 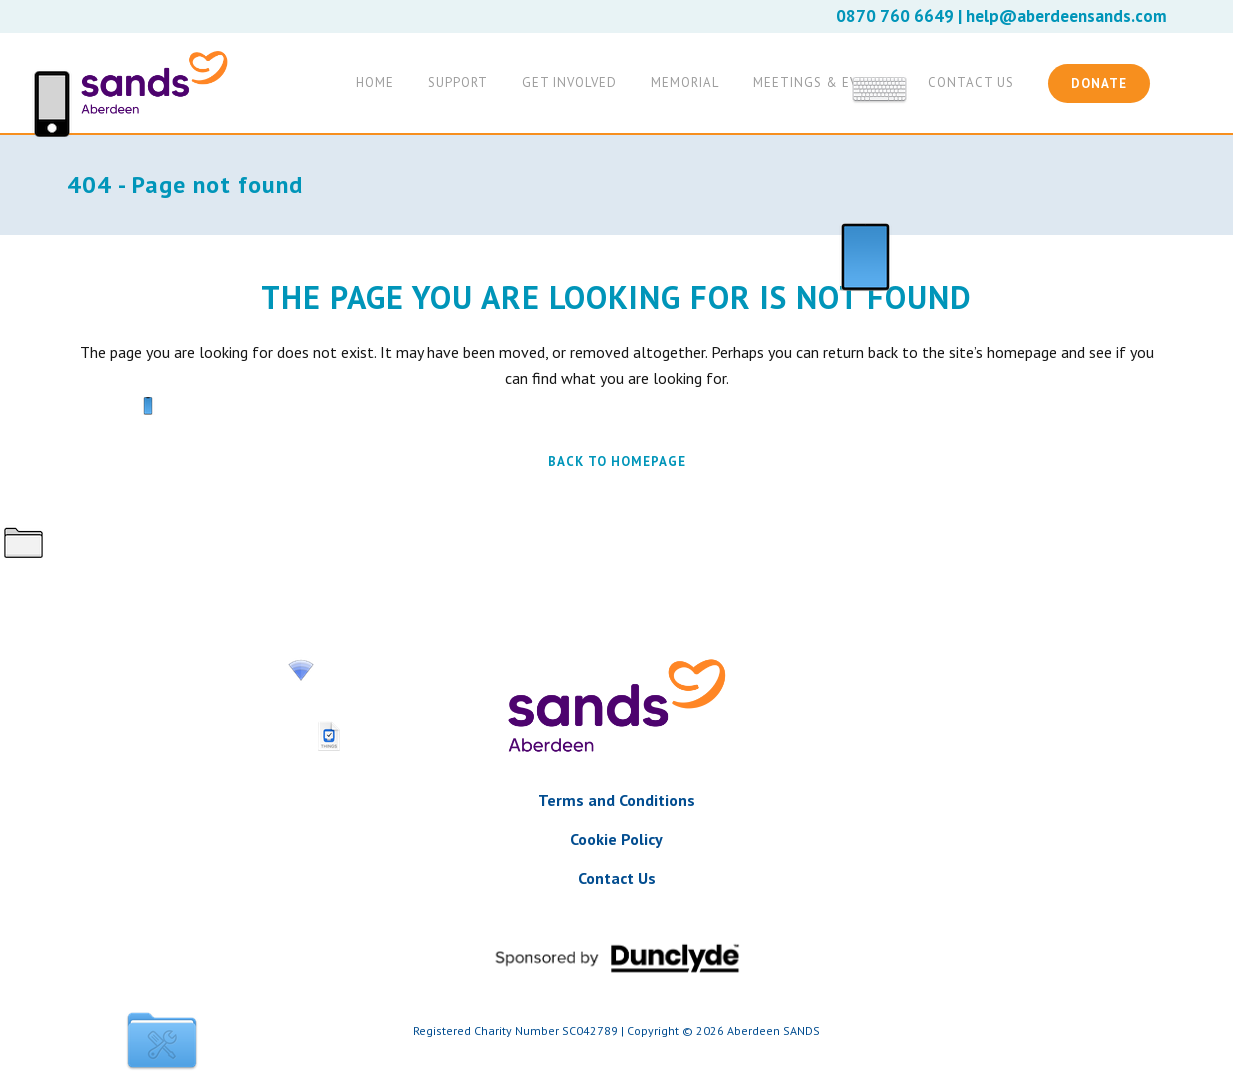 I want to click on indicates keyboard is connected, so click(x=879, y=89).